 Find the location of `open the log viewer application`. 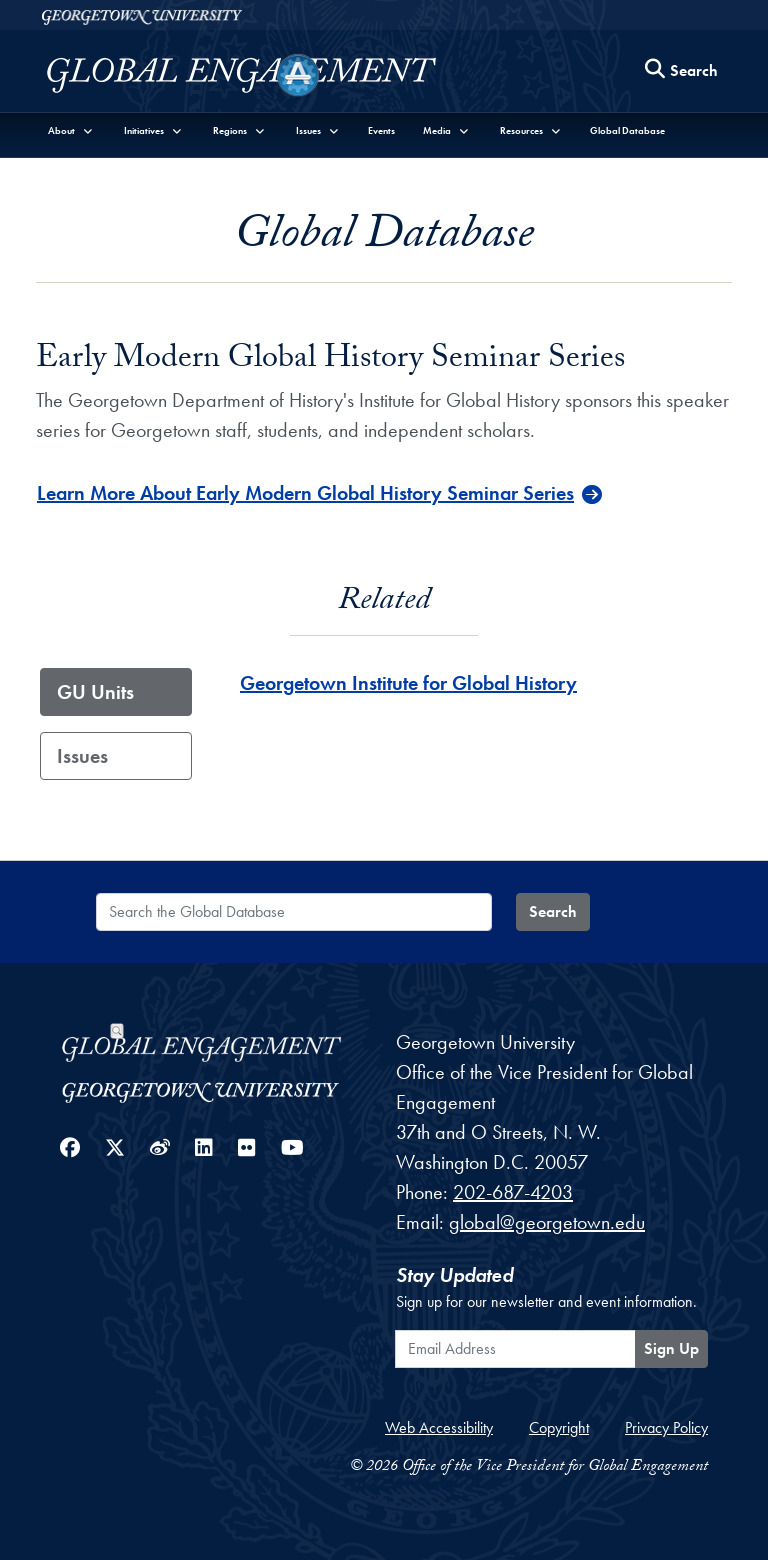

open the log viewer application is located at coordinates (117, 1031).